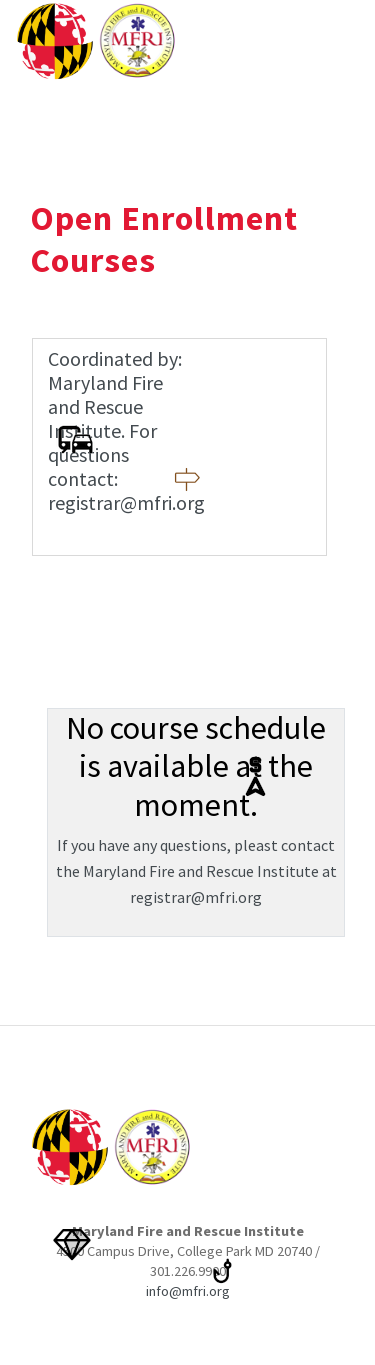 Image resolution: width=375 pixels, height=1365 pixels. I want to click on access directions or navigation options, so click(186, 479).